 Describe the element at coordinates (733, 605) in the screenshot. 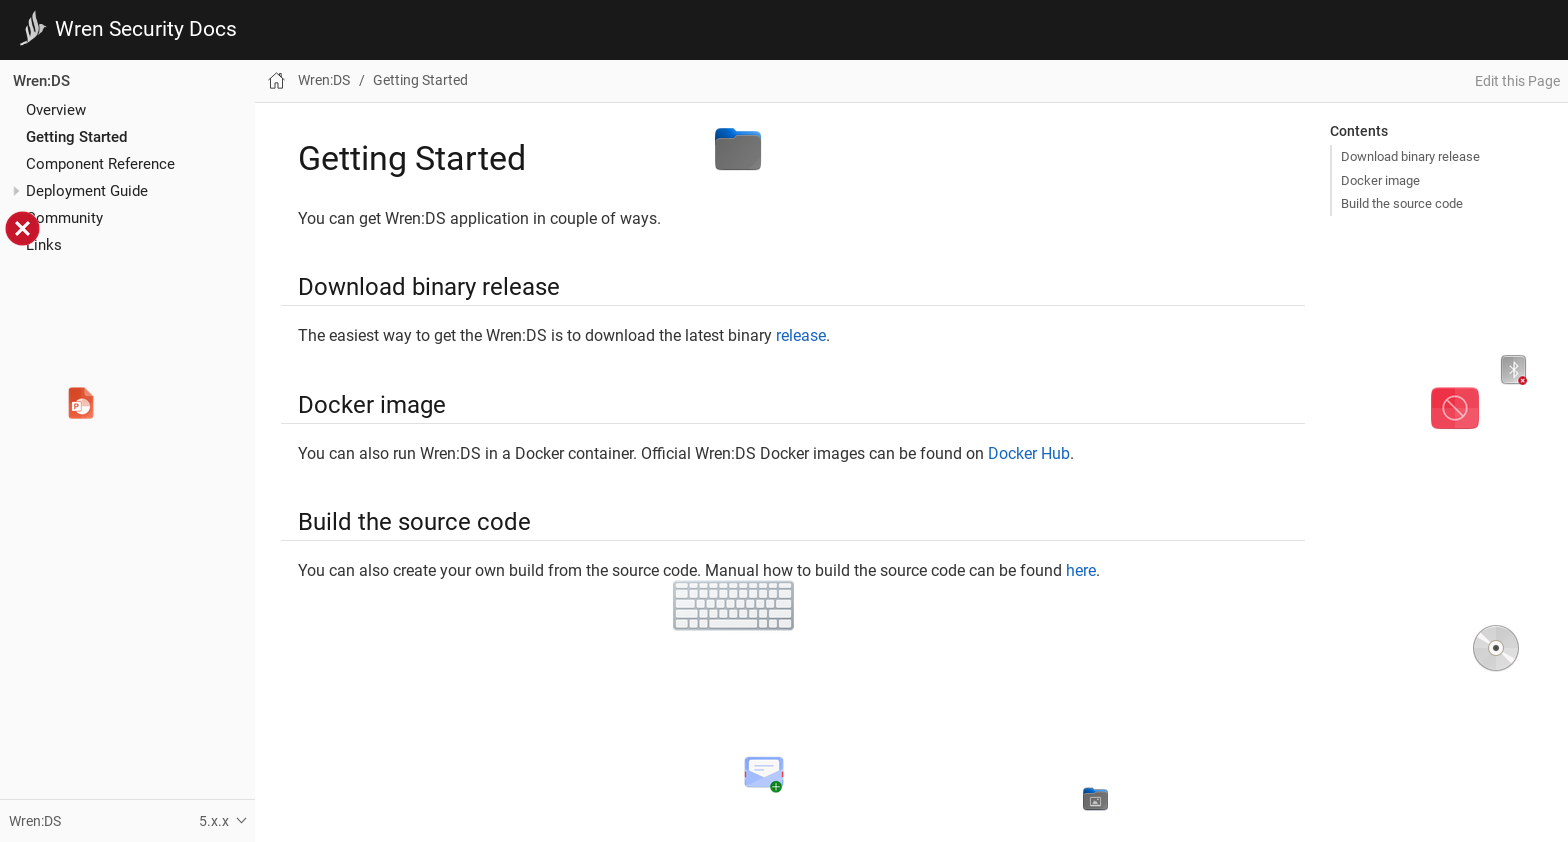

I see `access keyboard settings` at that location.